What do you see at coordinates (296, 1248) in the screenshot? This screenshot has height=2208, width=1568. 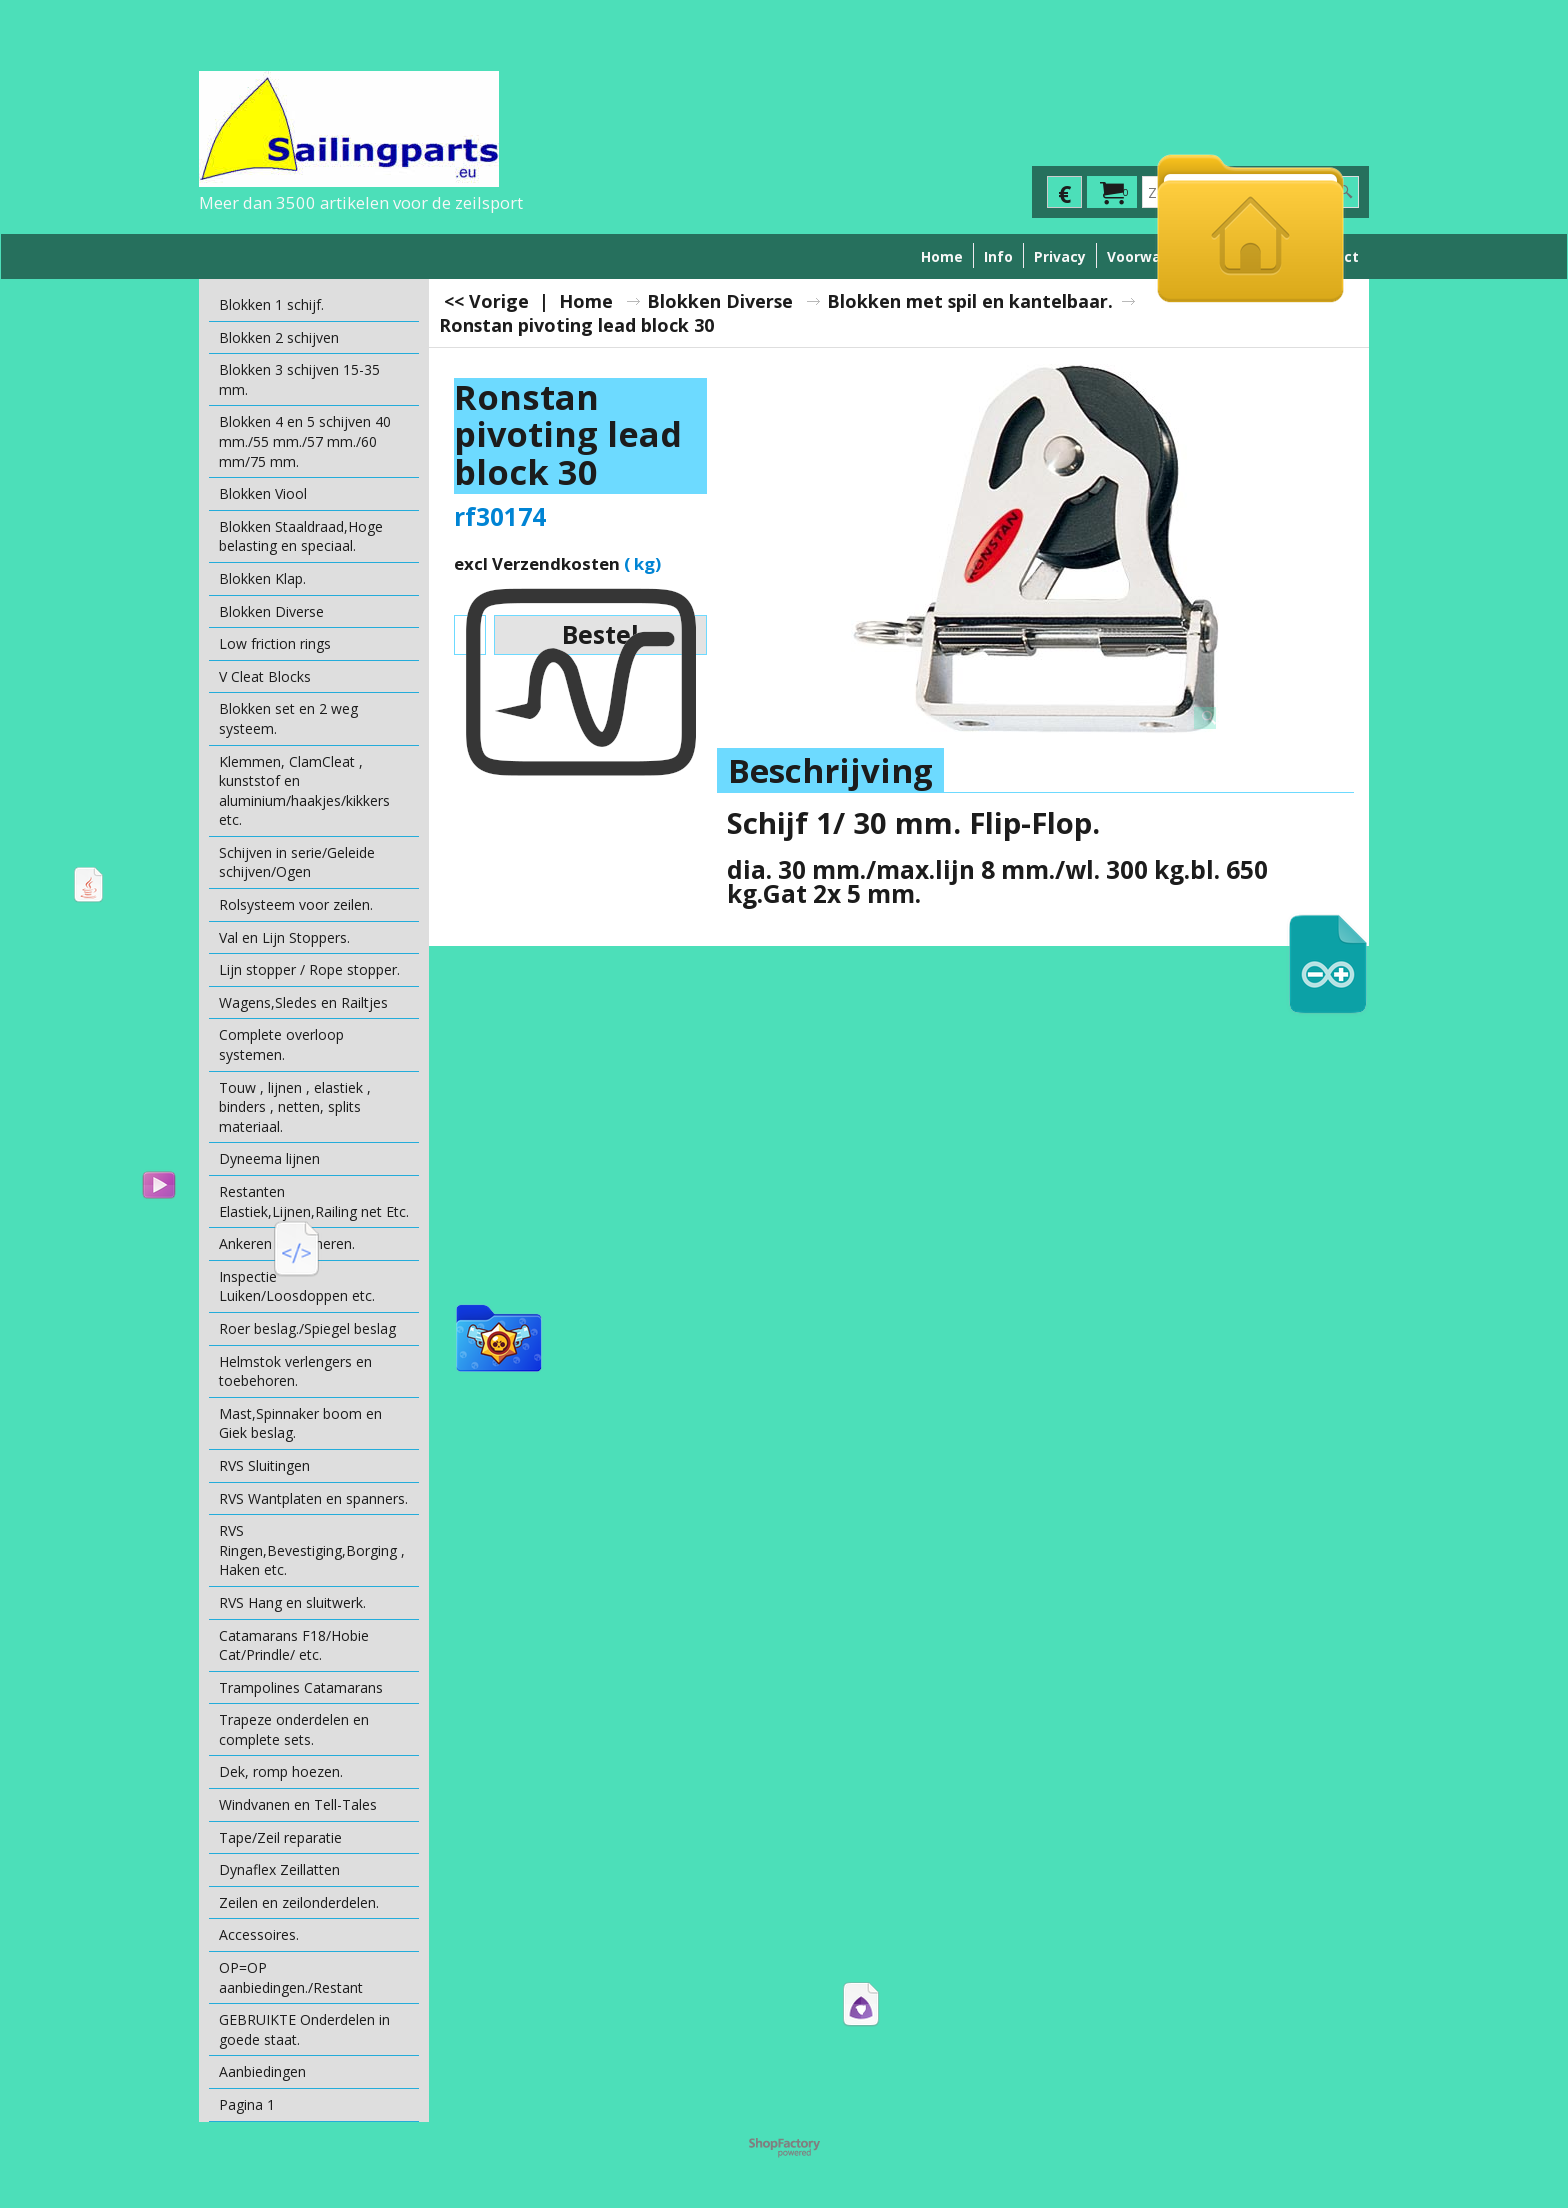 I see `an HTML document or webpage file` at bounding box center [296, 1248].